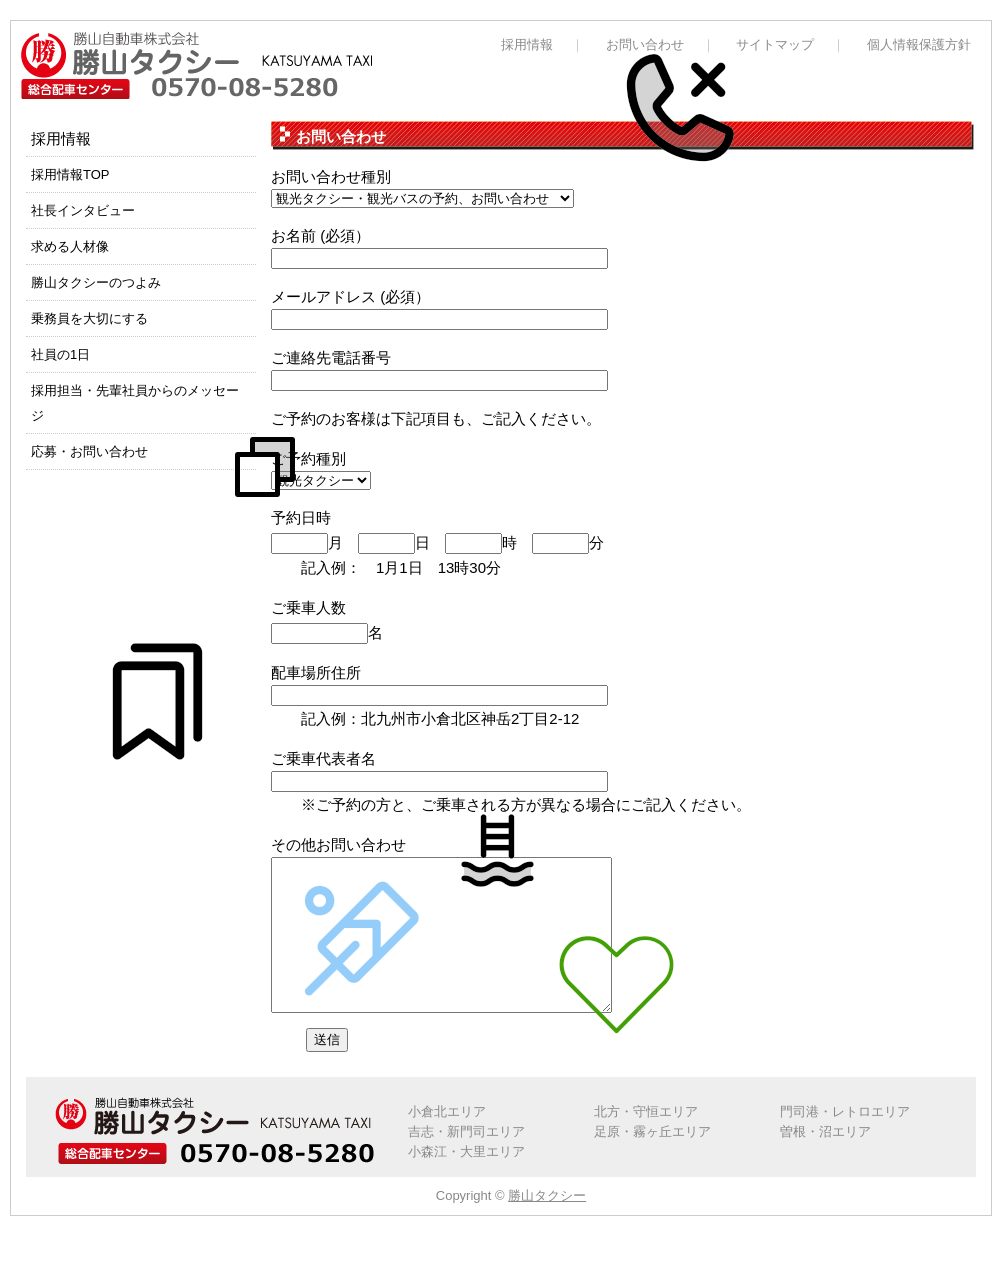 Image resolution: width=1002 pixels, height=1266 pixels. I want to click on copy to clipboard, so click(265, 467).